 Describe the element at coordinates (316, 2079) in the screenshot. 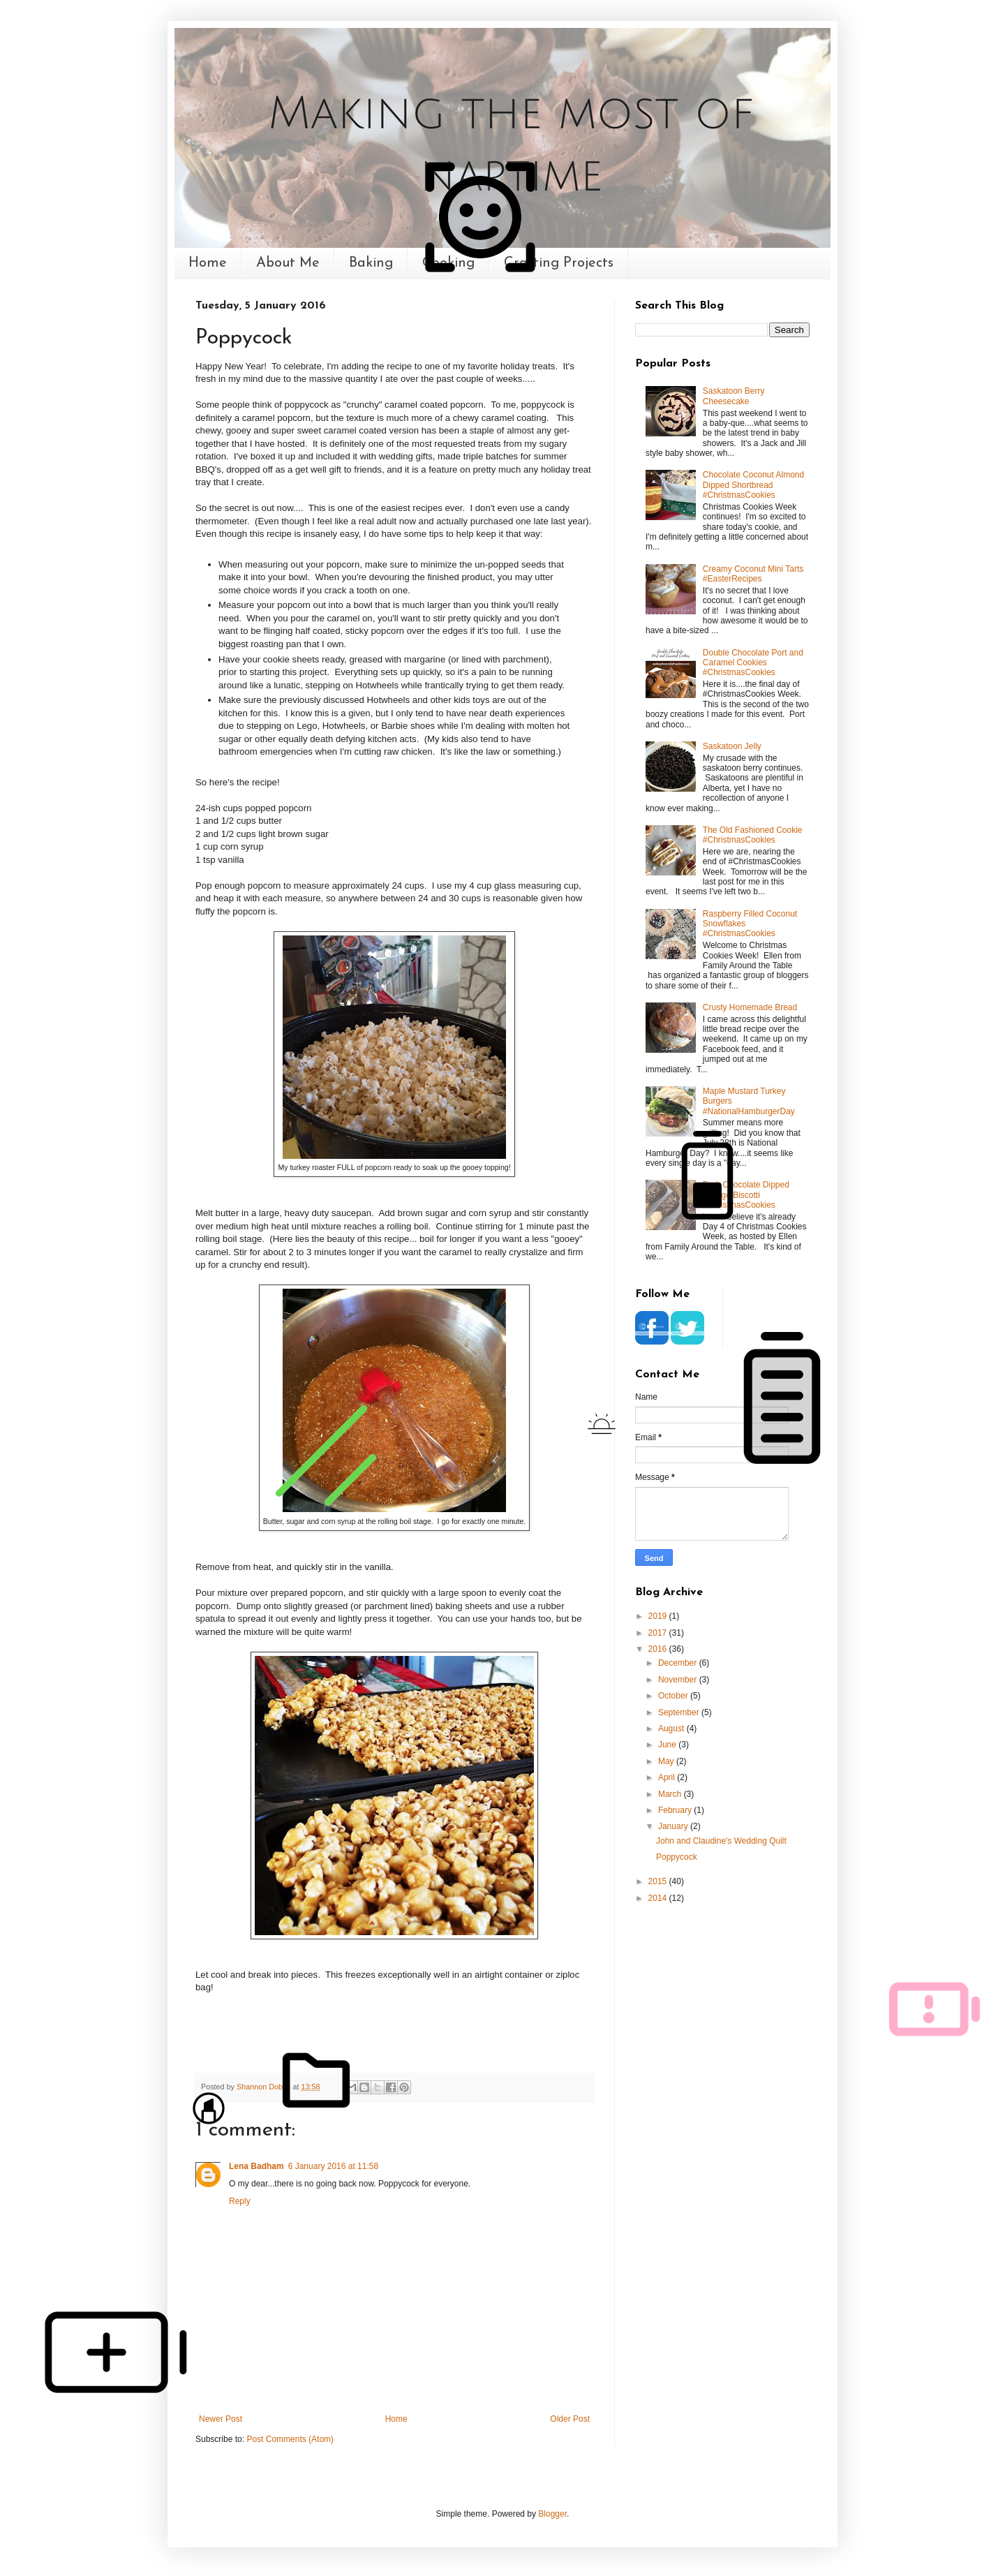

I see `open file folder` at that location.